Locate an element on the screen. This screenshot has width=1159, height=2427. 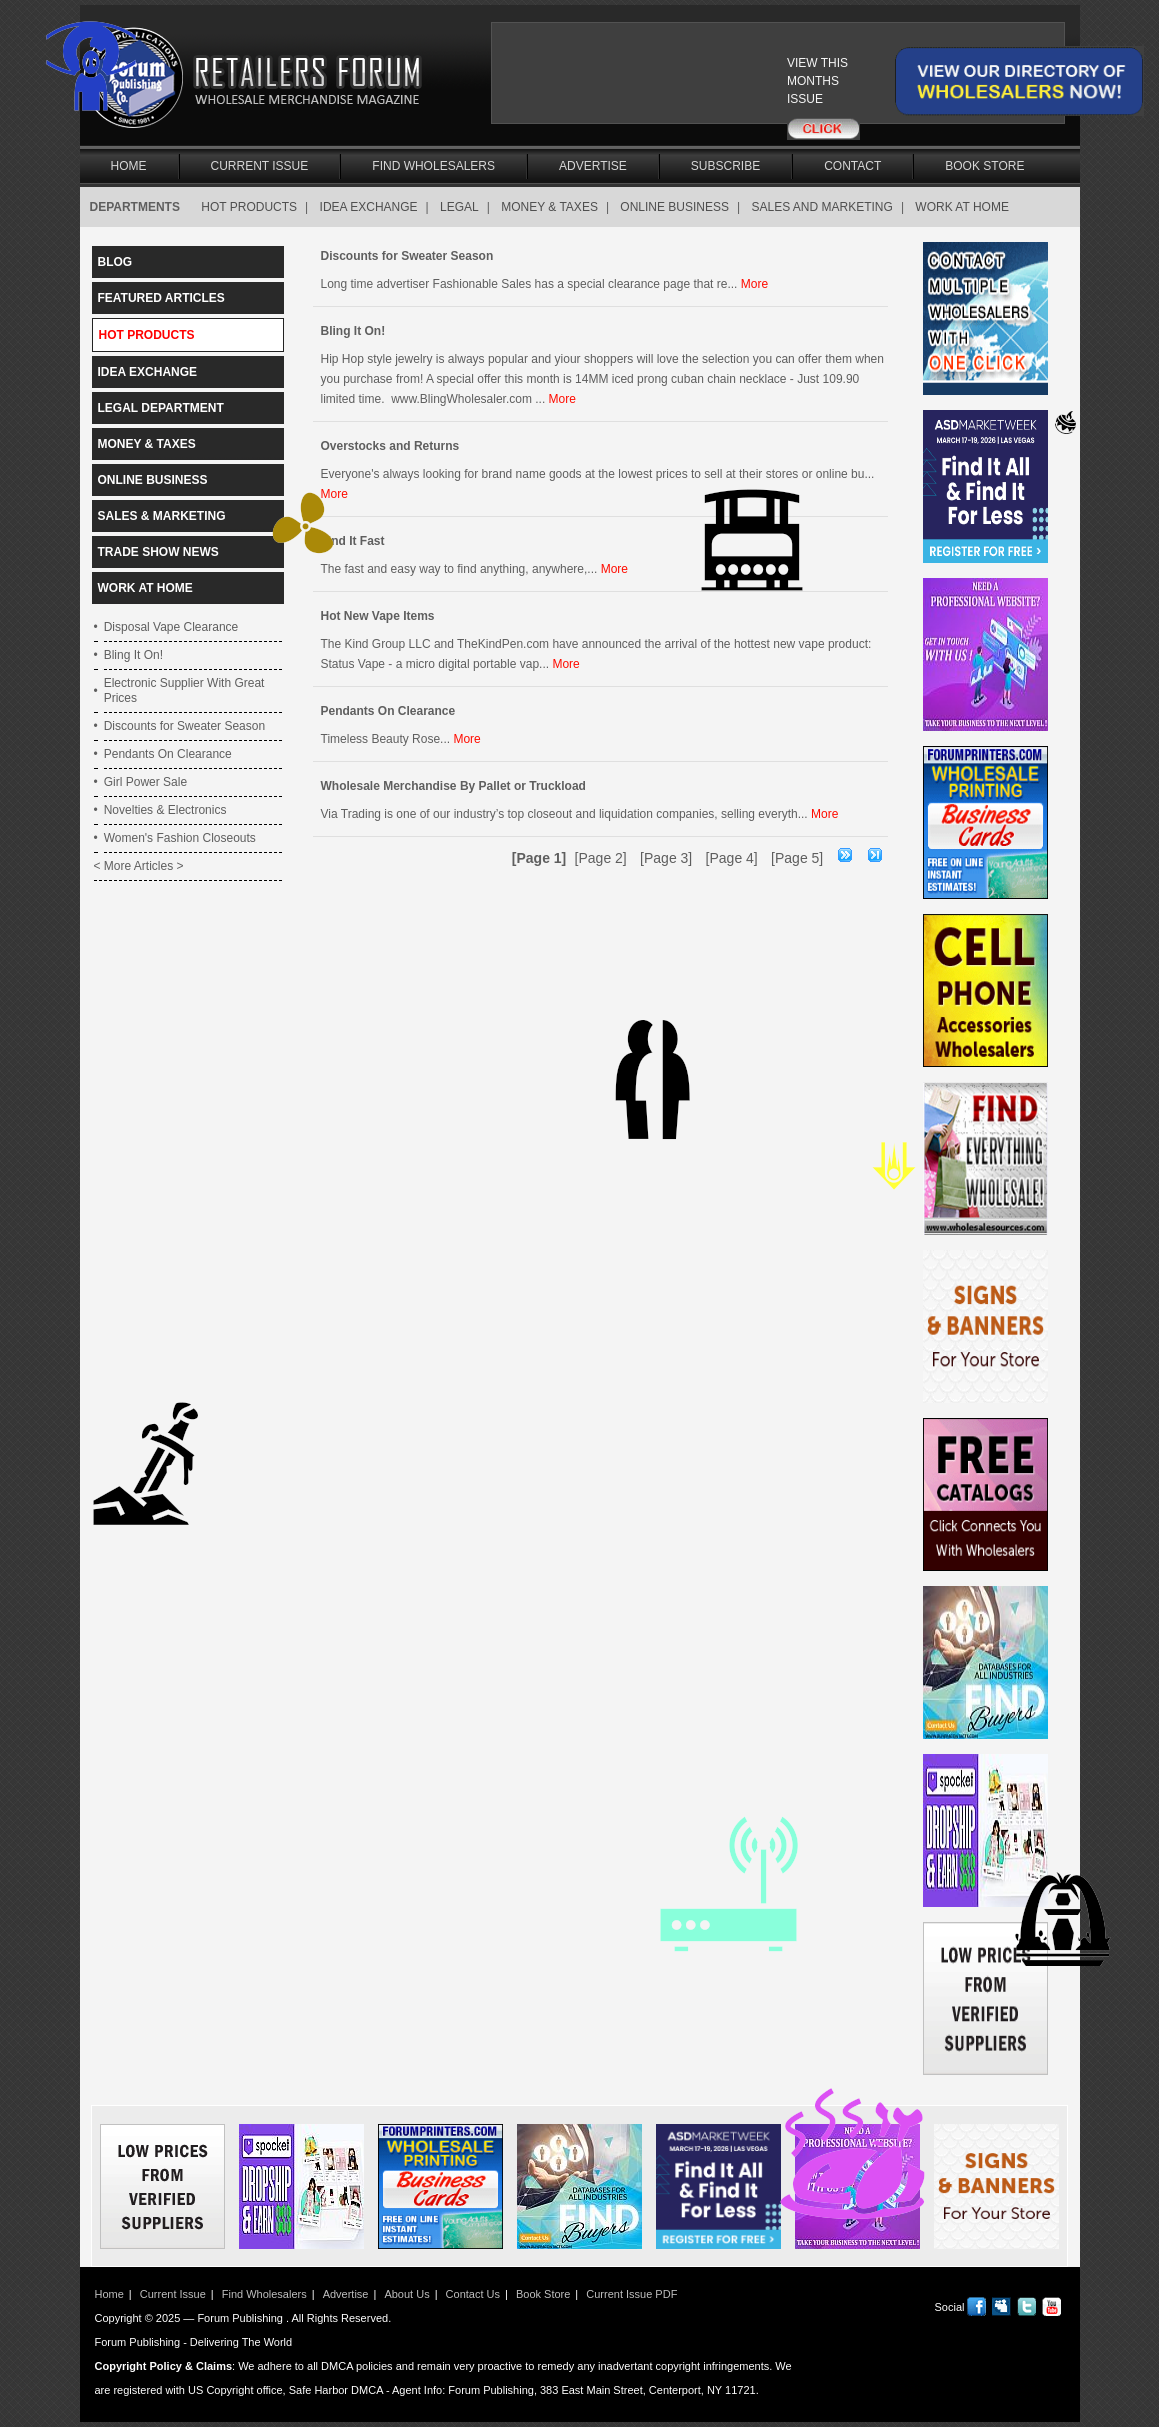
select a melee weapon in game inventory is located at coordinates (154, 1463).